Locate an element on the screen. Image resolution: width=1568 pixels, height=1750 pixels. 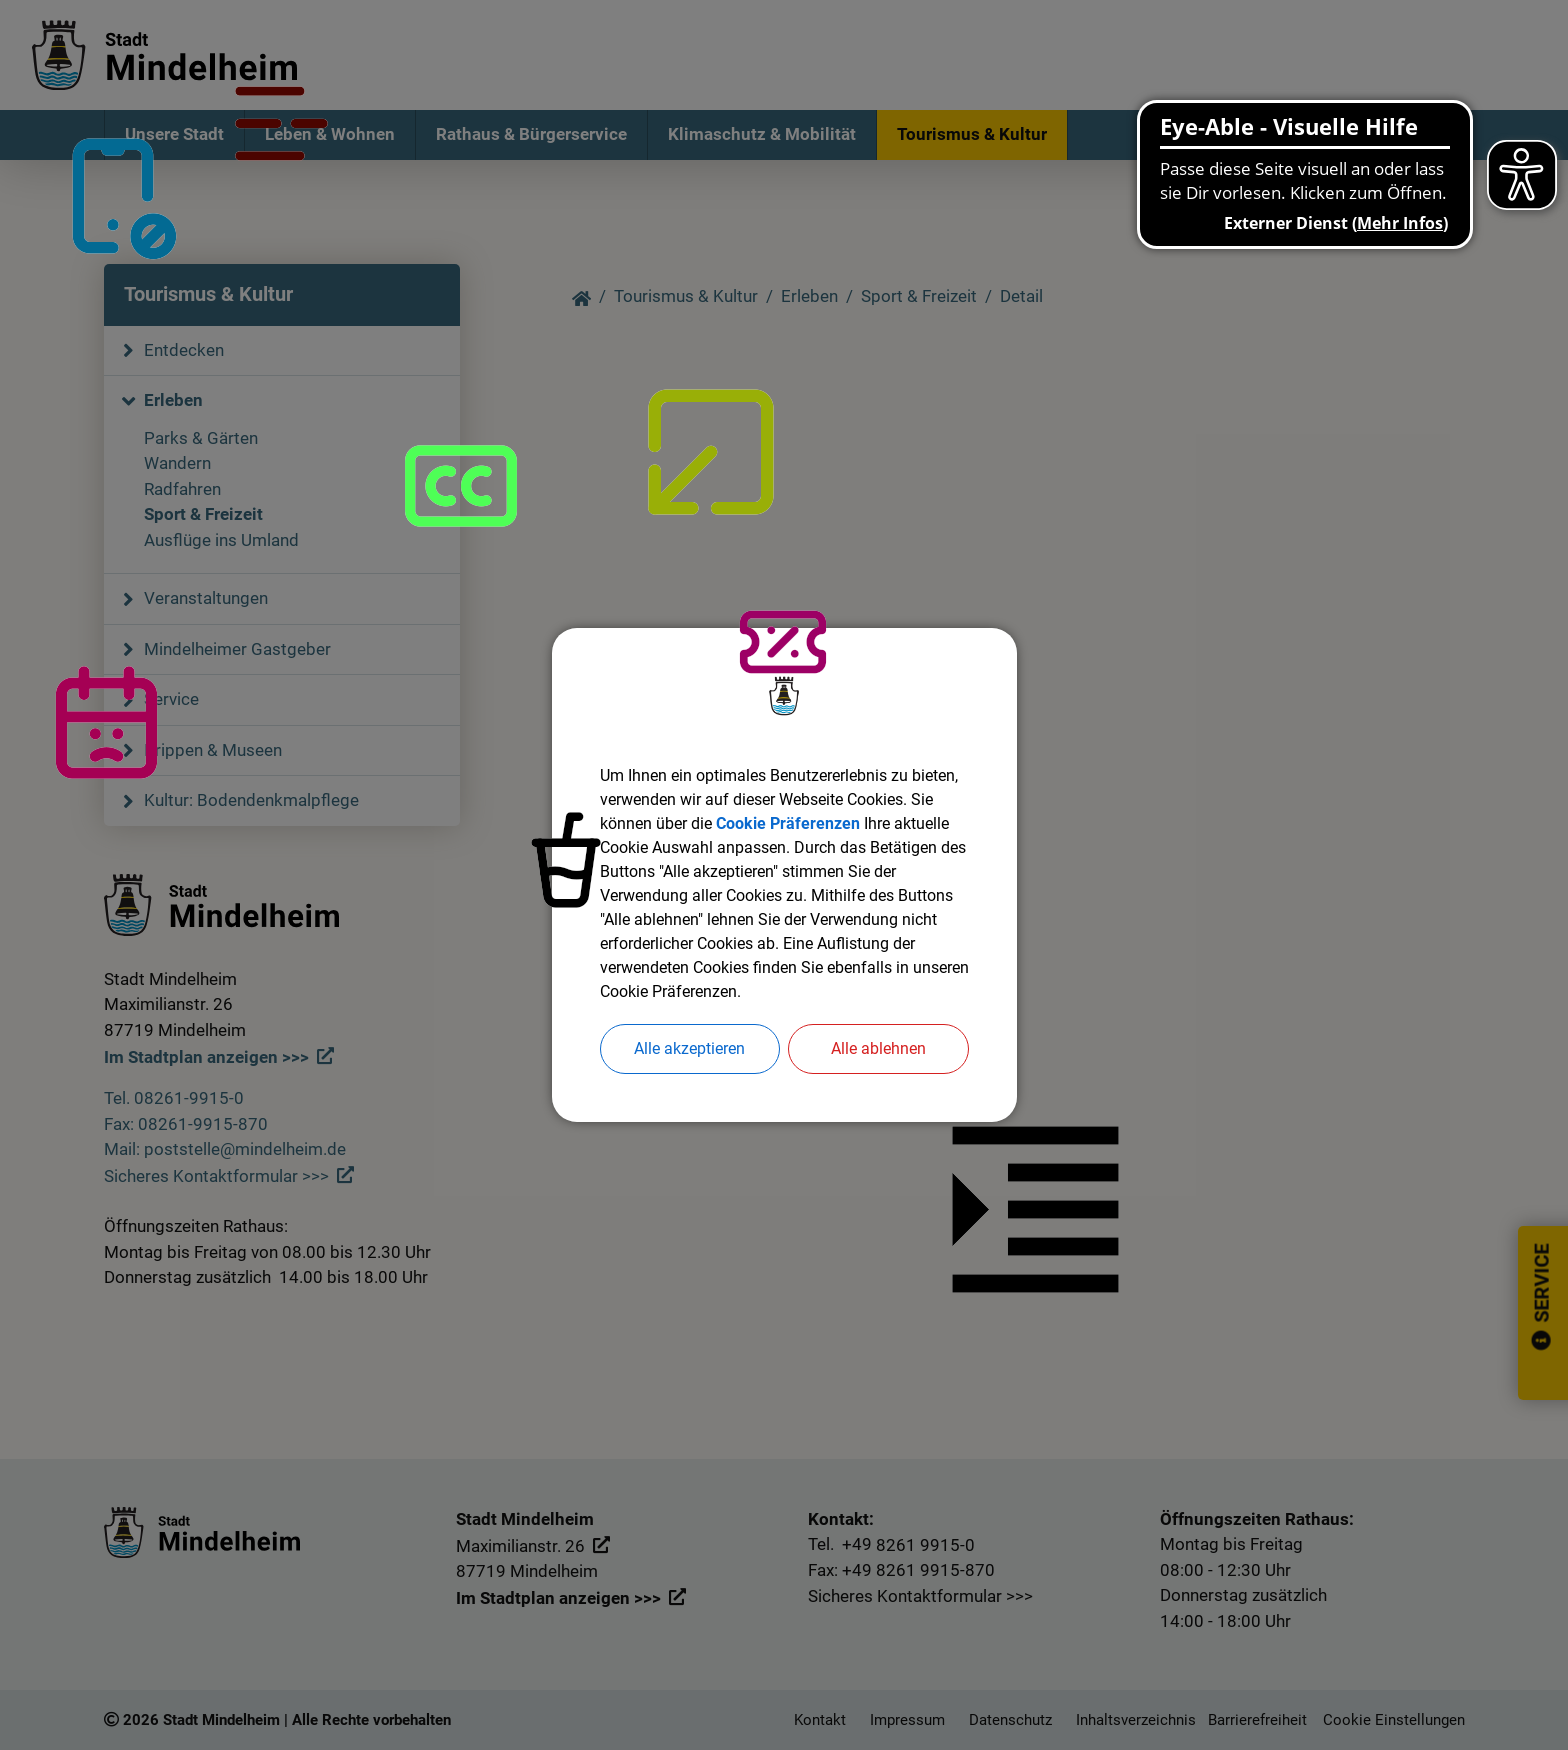
remove an item from the list is located at coordinates (281, 123).